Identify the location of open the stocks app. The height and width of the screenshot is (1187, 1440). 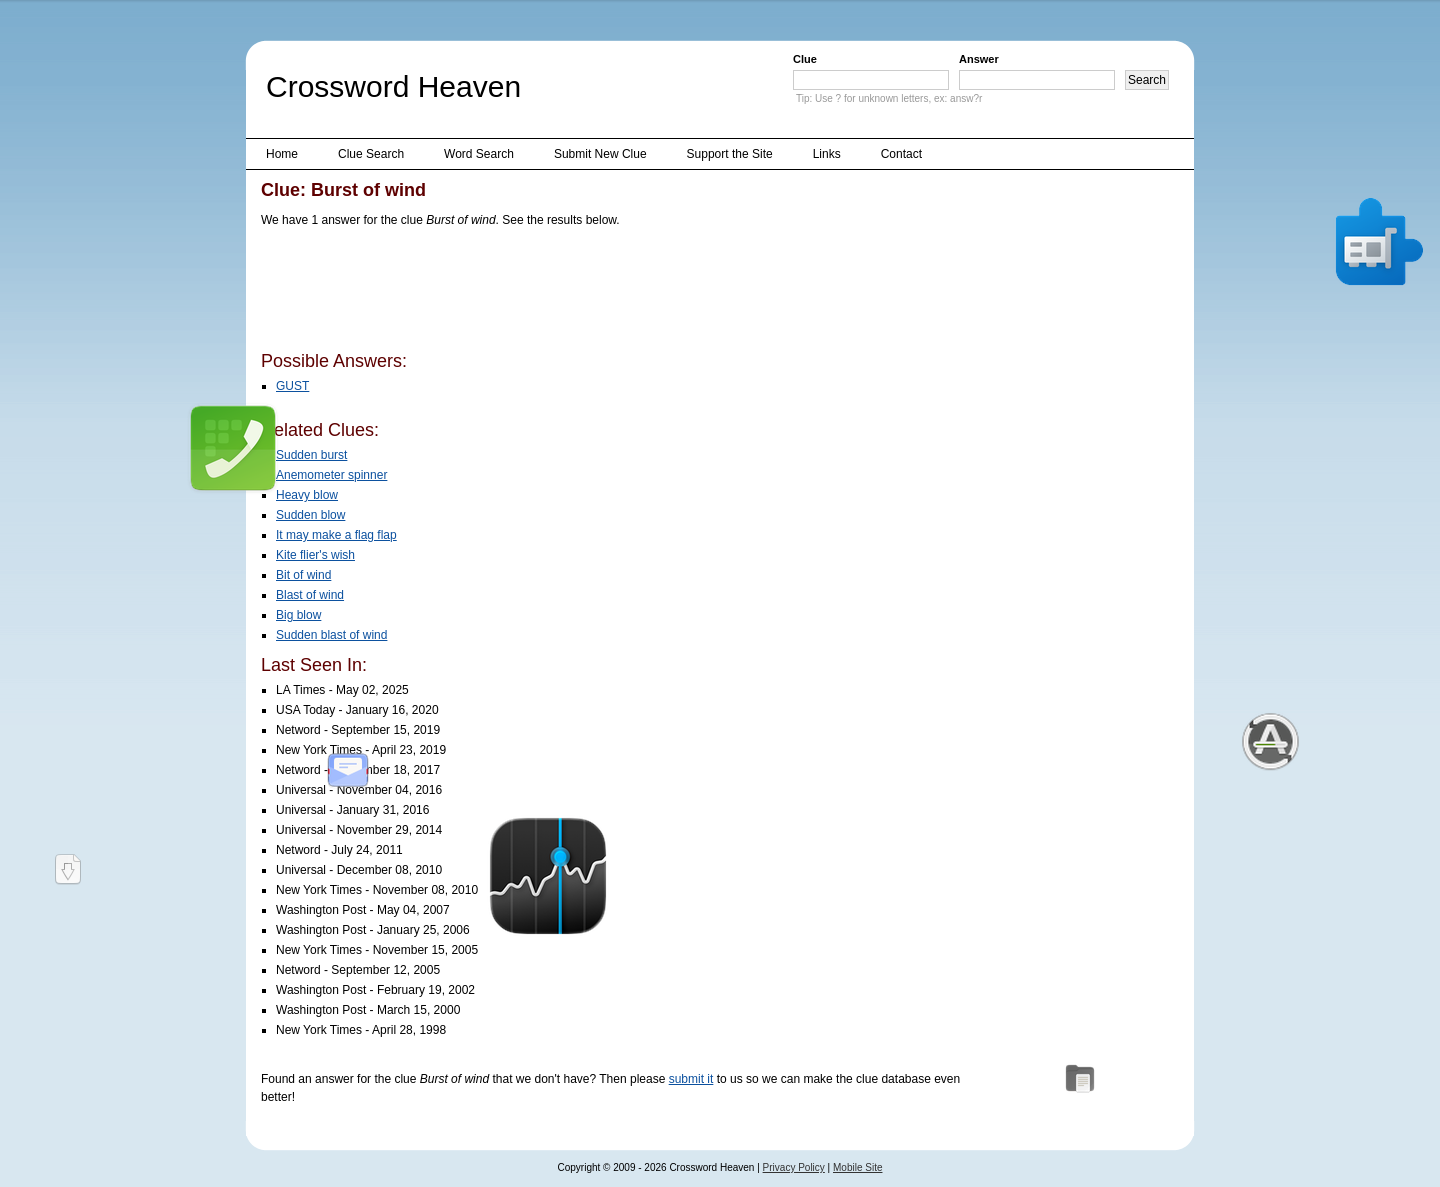
(548, 876).